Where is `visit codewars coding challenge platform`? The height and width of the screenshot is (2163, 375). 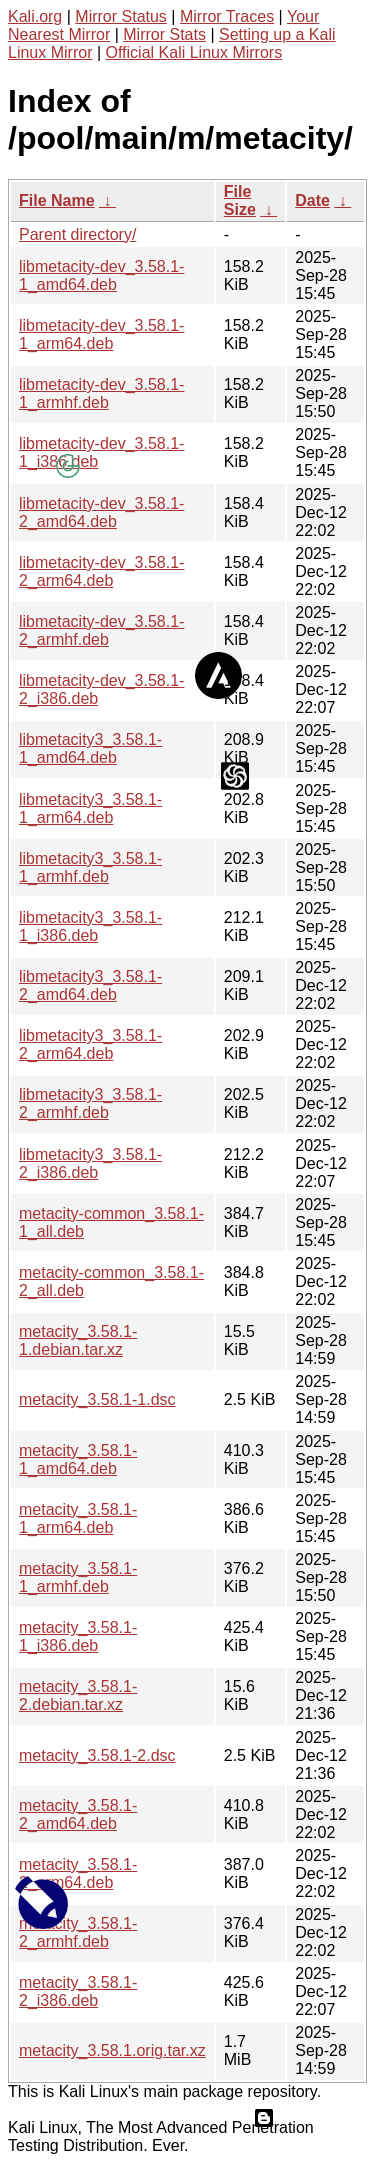
visit codewars coding challenge platform is located at coordinates (235, 776).